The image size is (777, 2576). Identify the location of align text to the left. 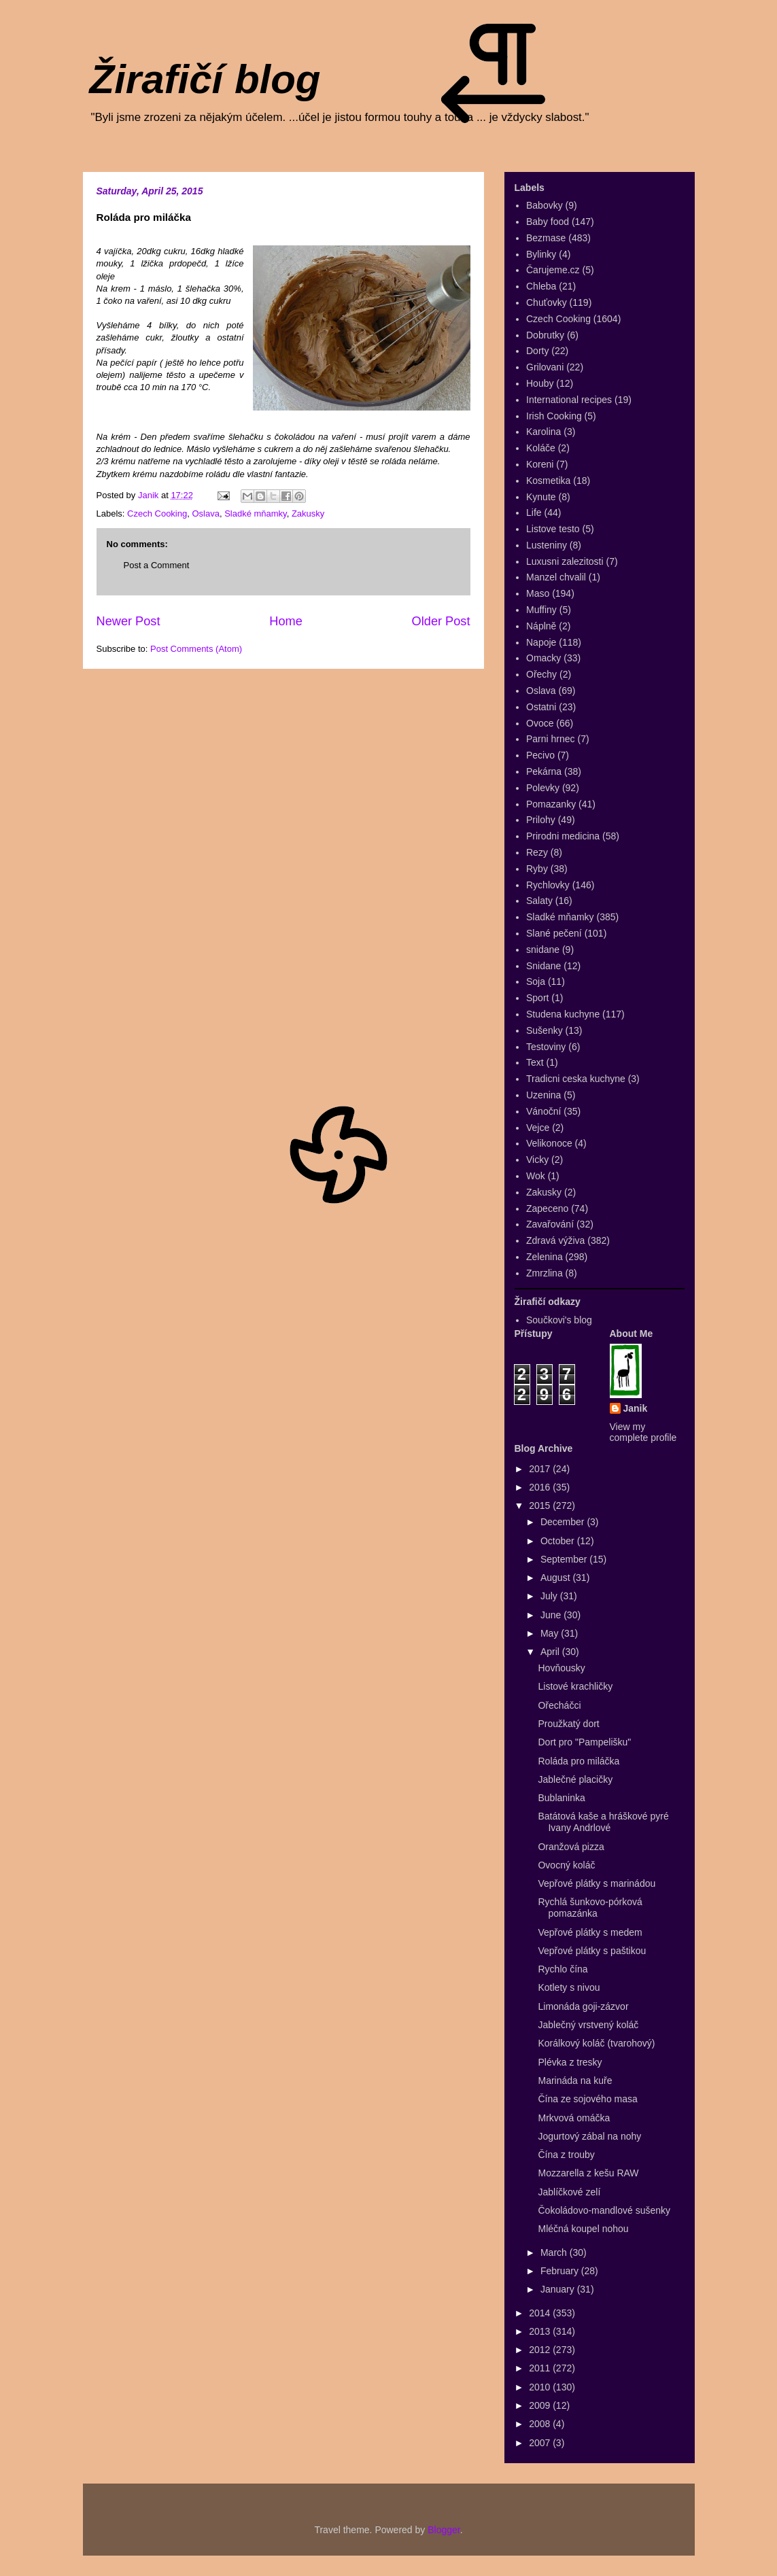
(493, 71).